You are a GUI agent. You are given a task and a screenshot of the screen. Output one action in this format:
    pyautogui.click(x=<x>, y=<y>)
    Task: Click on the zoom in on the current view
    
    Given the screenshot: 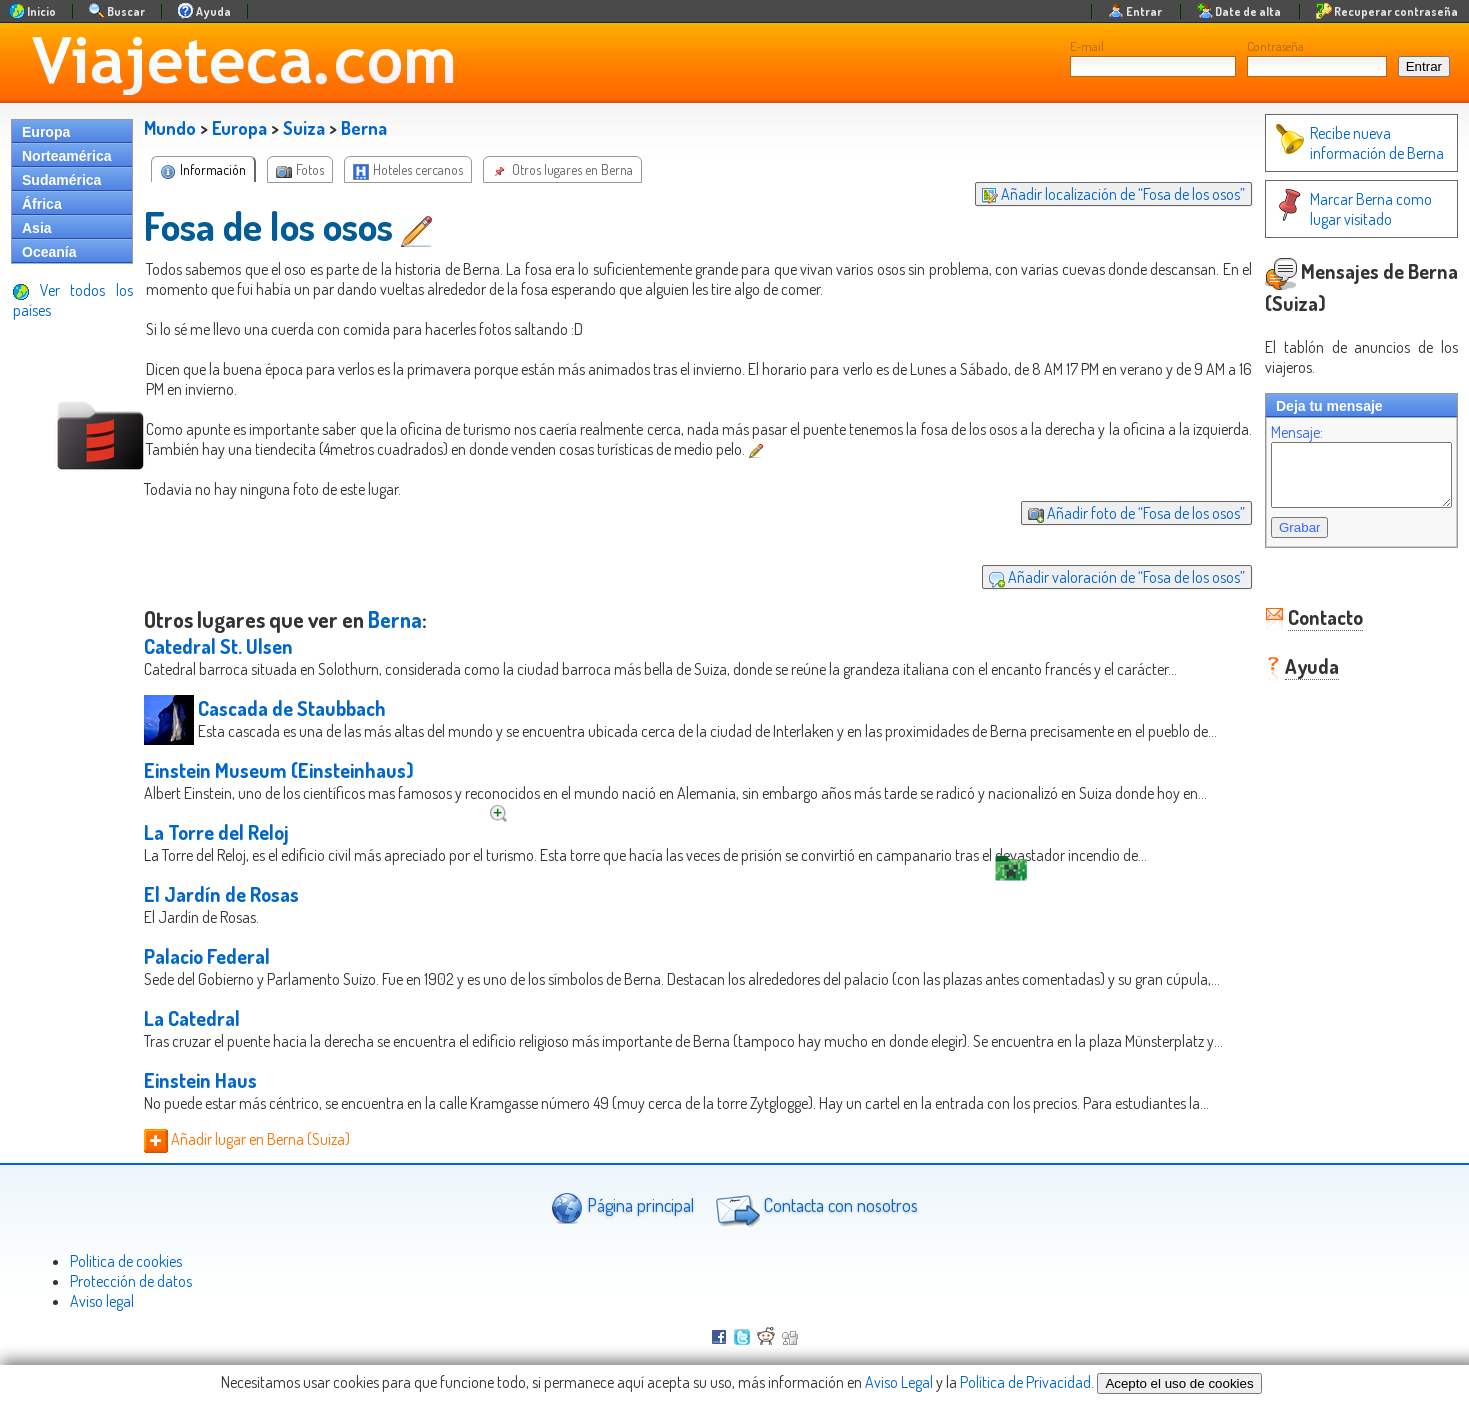 What is the action you would take?
    pyautogui.click(x=498, y=813)
    